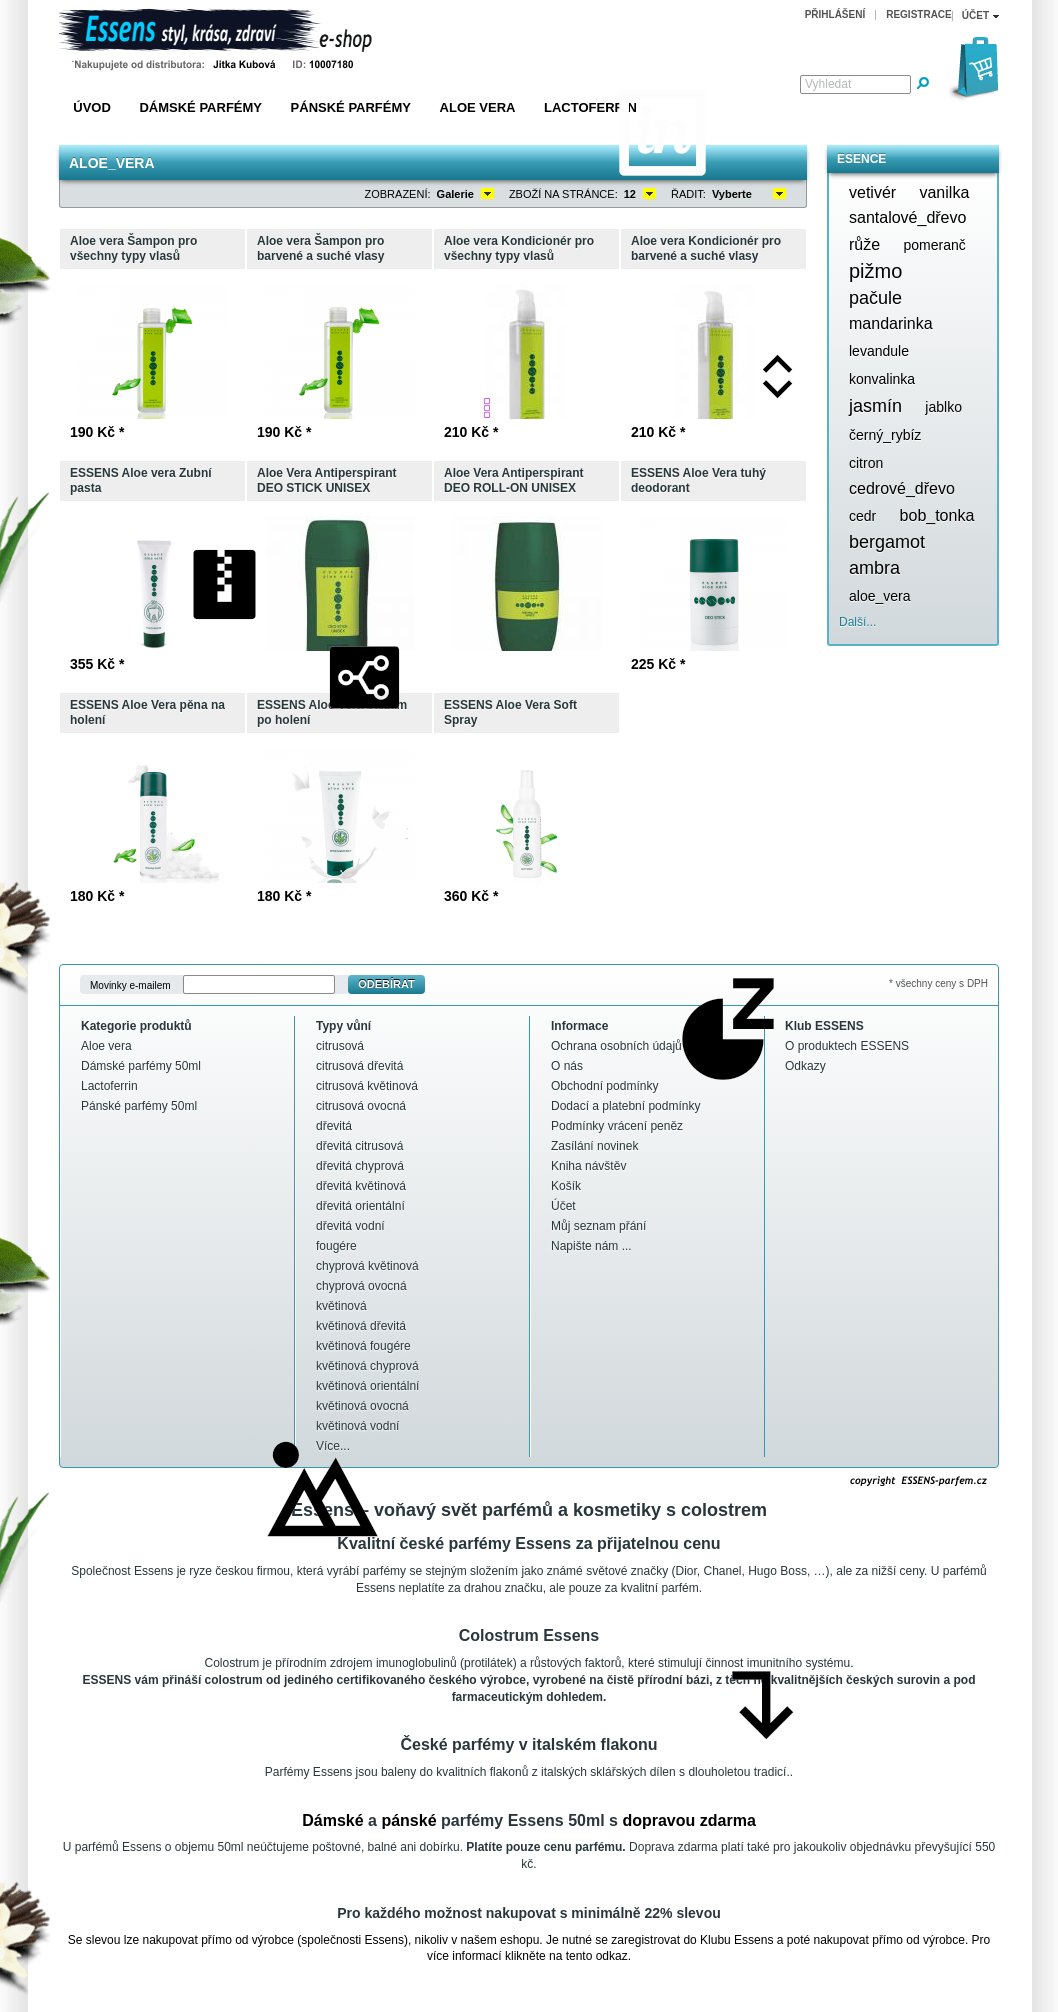 Image resolution: width=1058 pixels, height=2012 pixels. What do you see at coordinates (762, 1701) in the screenshot?
I see `indicates a right-then-down navigation path` at bounding box center [762, 1701].